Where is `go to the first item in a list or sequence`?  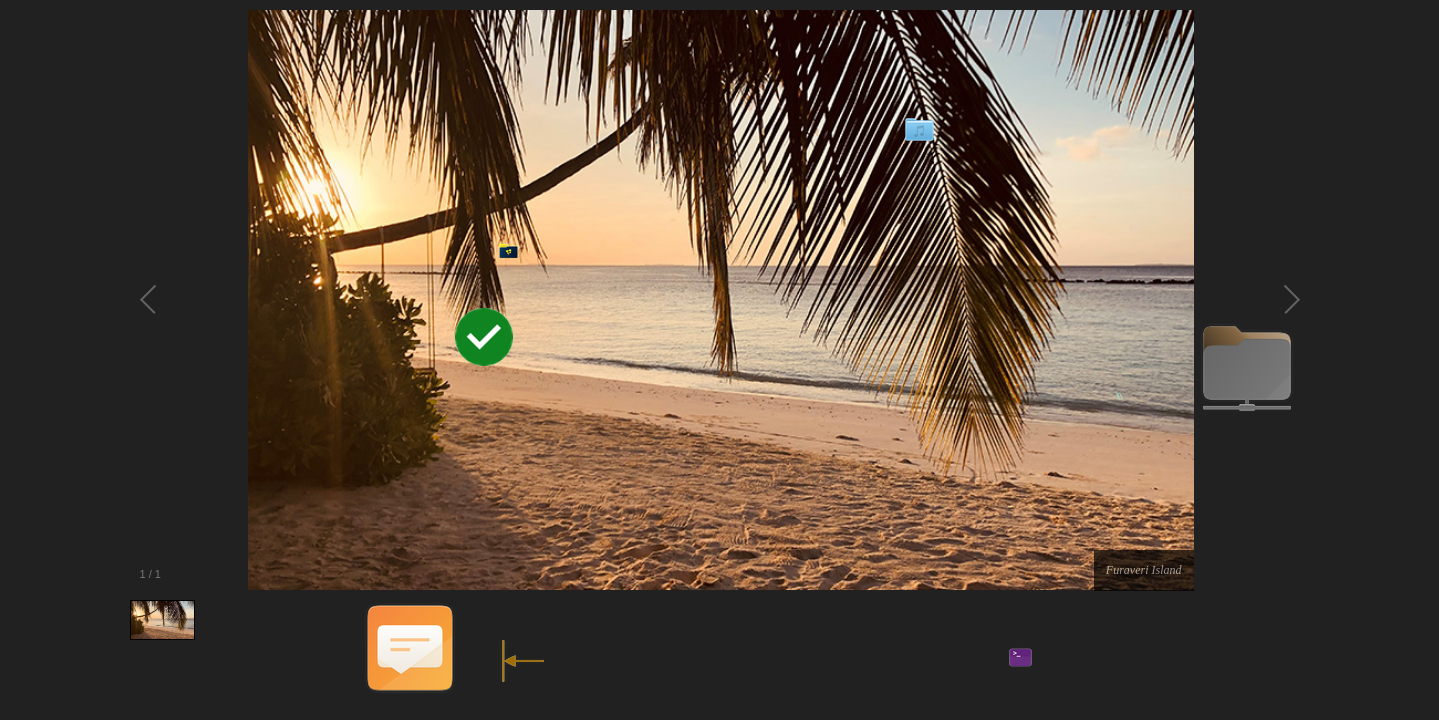
go to the first item in a list or sequence is located at coordinates (523, 661).